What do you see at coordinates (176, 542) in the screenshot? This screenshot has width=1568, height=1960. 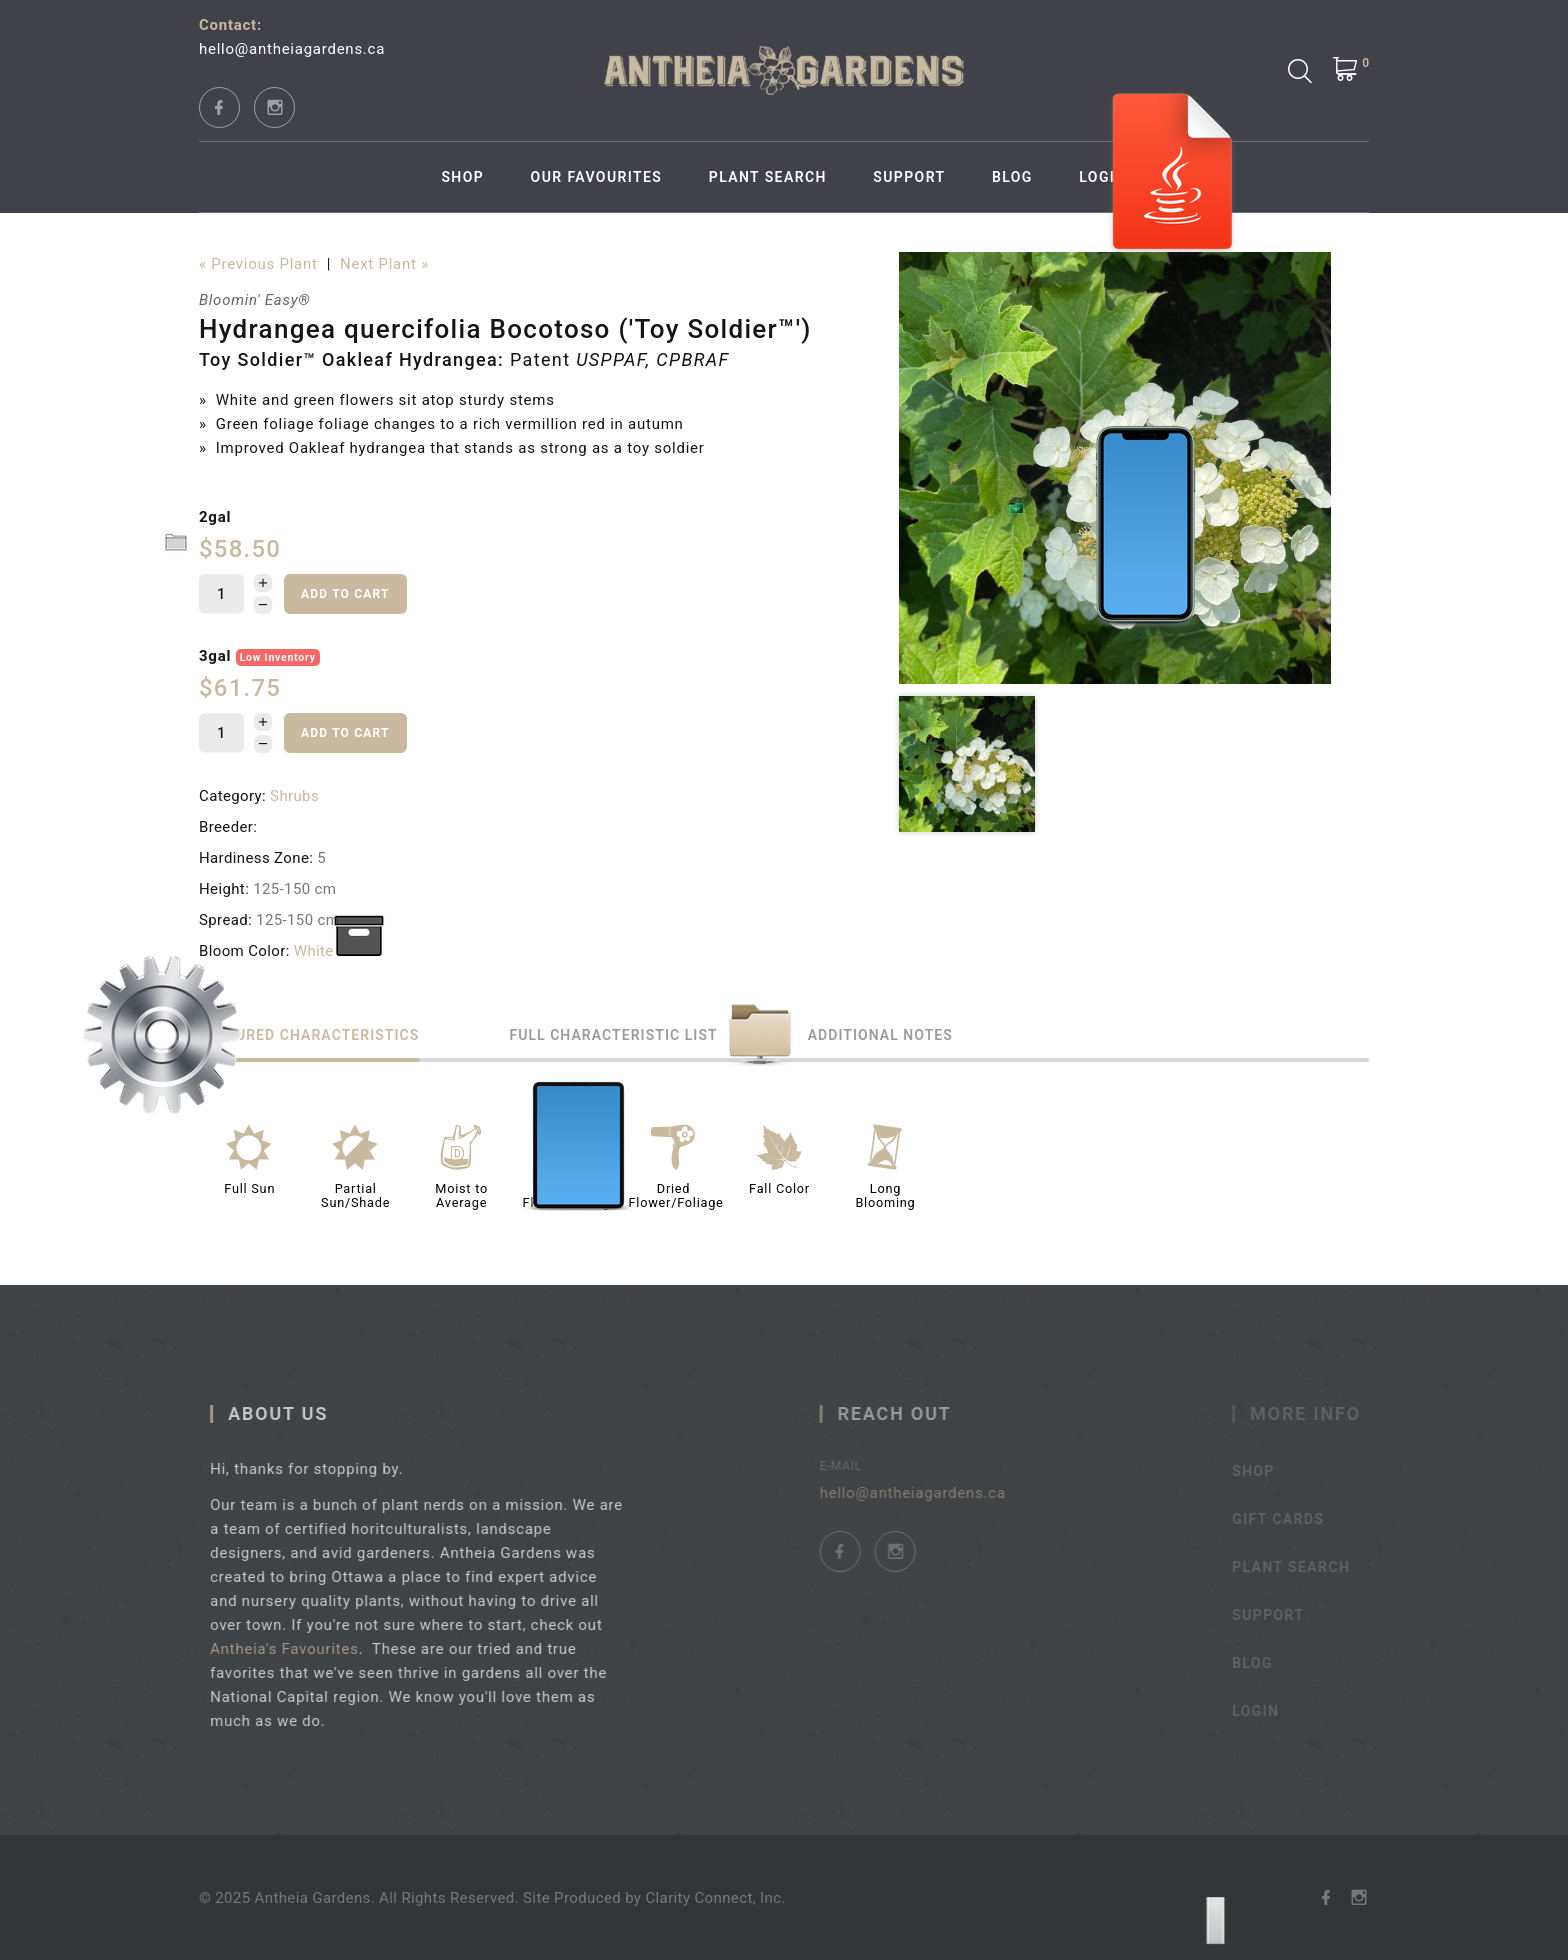 I see `selected folder in mail sidebar` at bounding box center [176, 542].